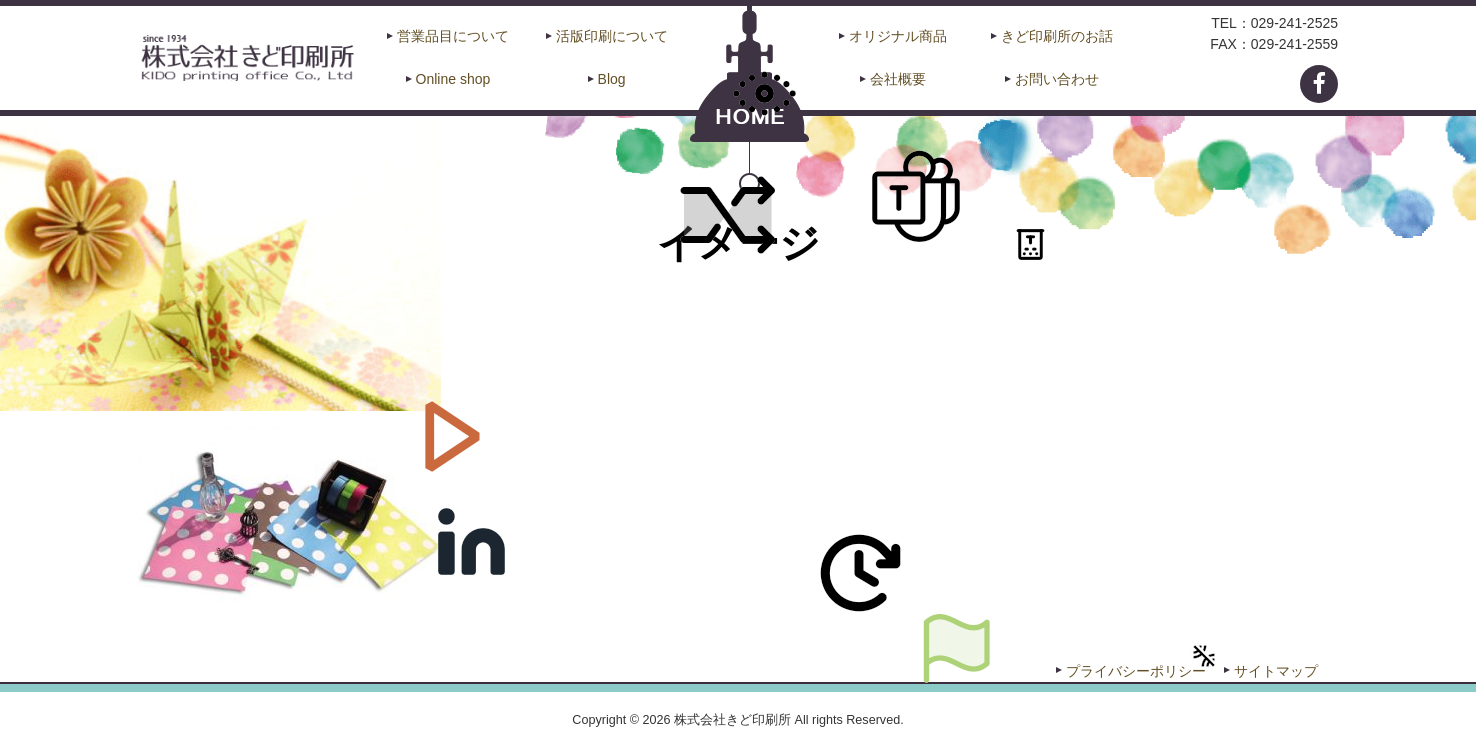 The width and height of the screenshot is (1476, 748). What do you see at coordinates (1204, 656) in the screenshot?
I see `disable light leak effects on photos` at bounding box center [1204, 656].